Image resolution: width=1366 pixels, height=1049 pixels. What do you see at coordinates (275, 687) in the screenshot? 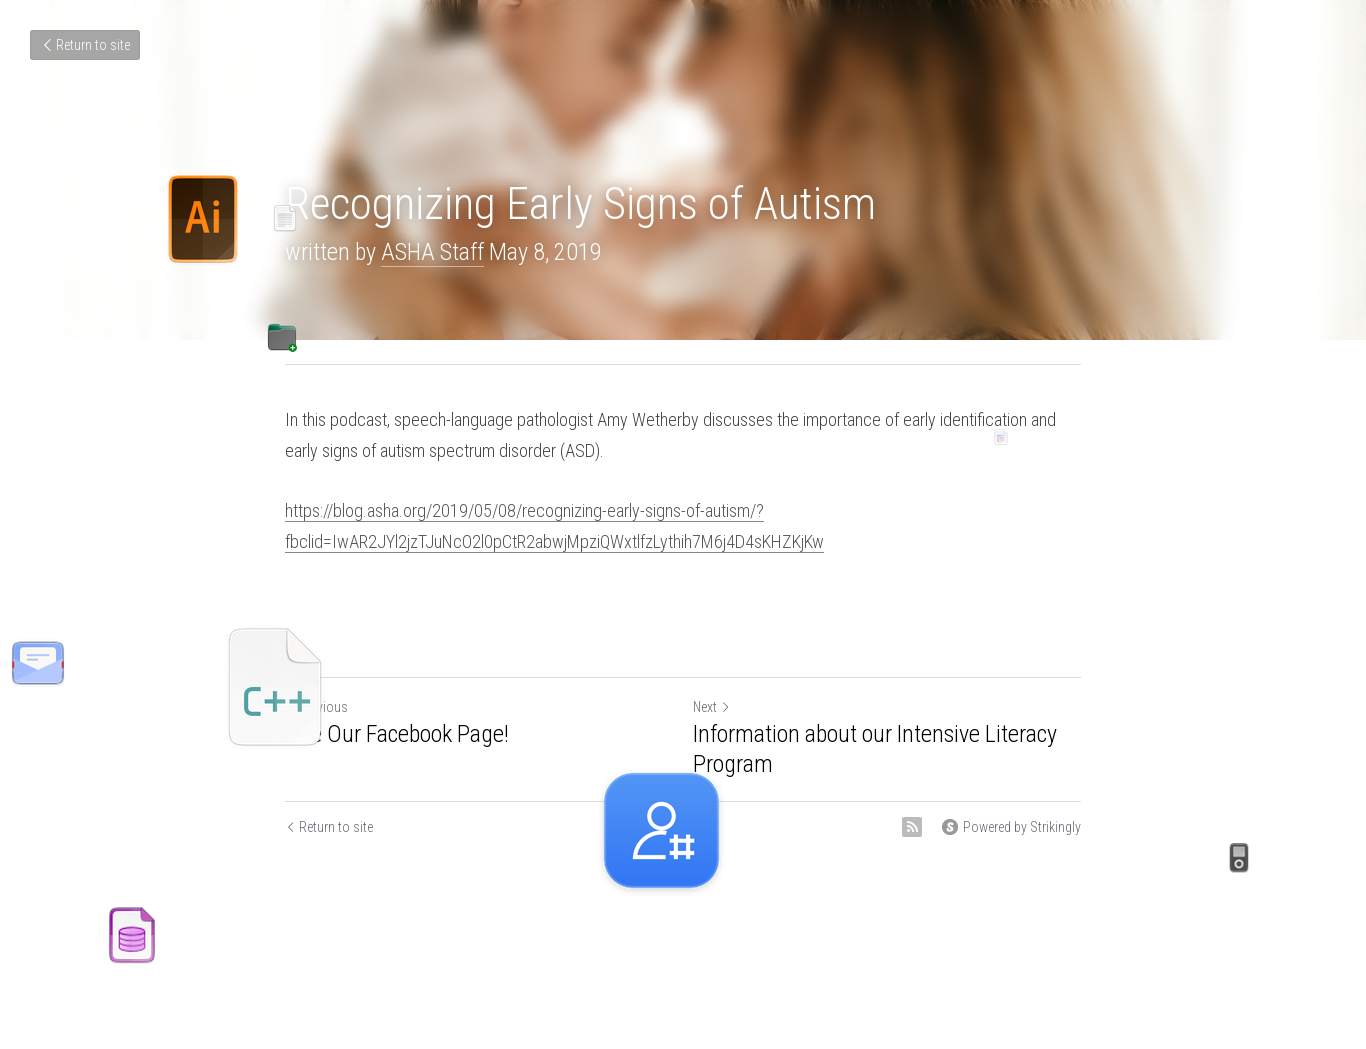
I see `a C++ source code file` at bounding box center [275, 687].